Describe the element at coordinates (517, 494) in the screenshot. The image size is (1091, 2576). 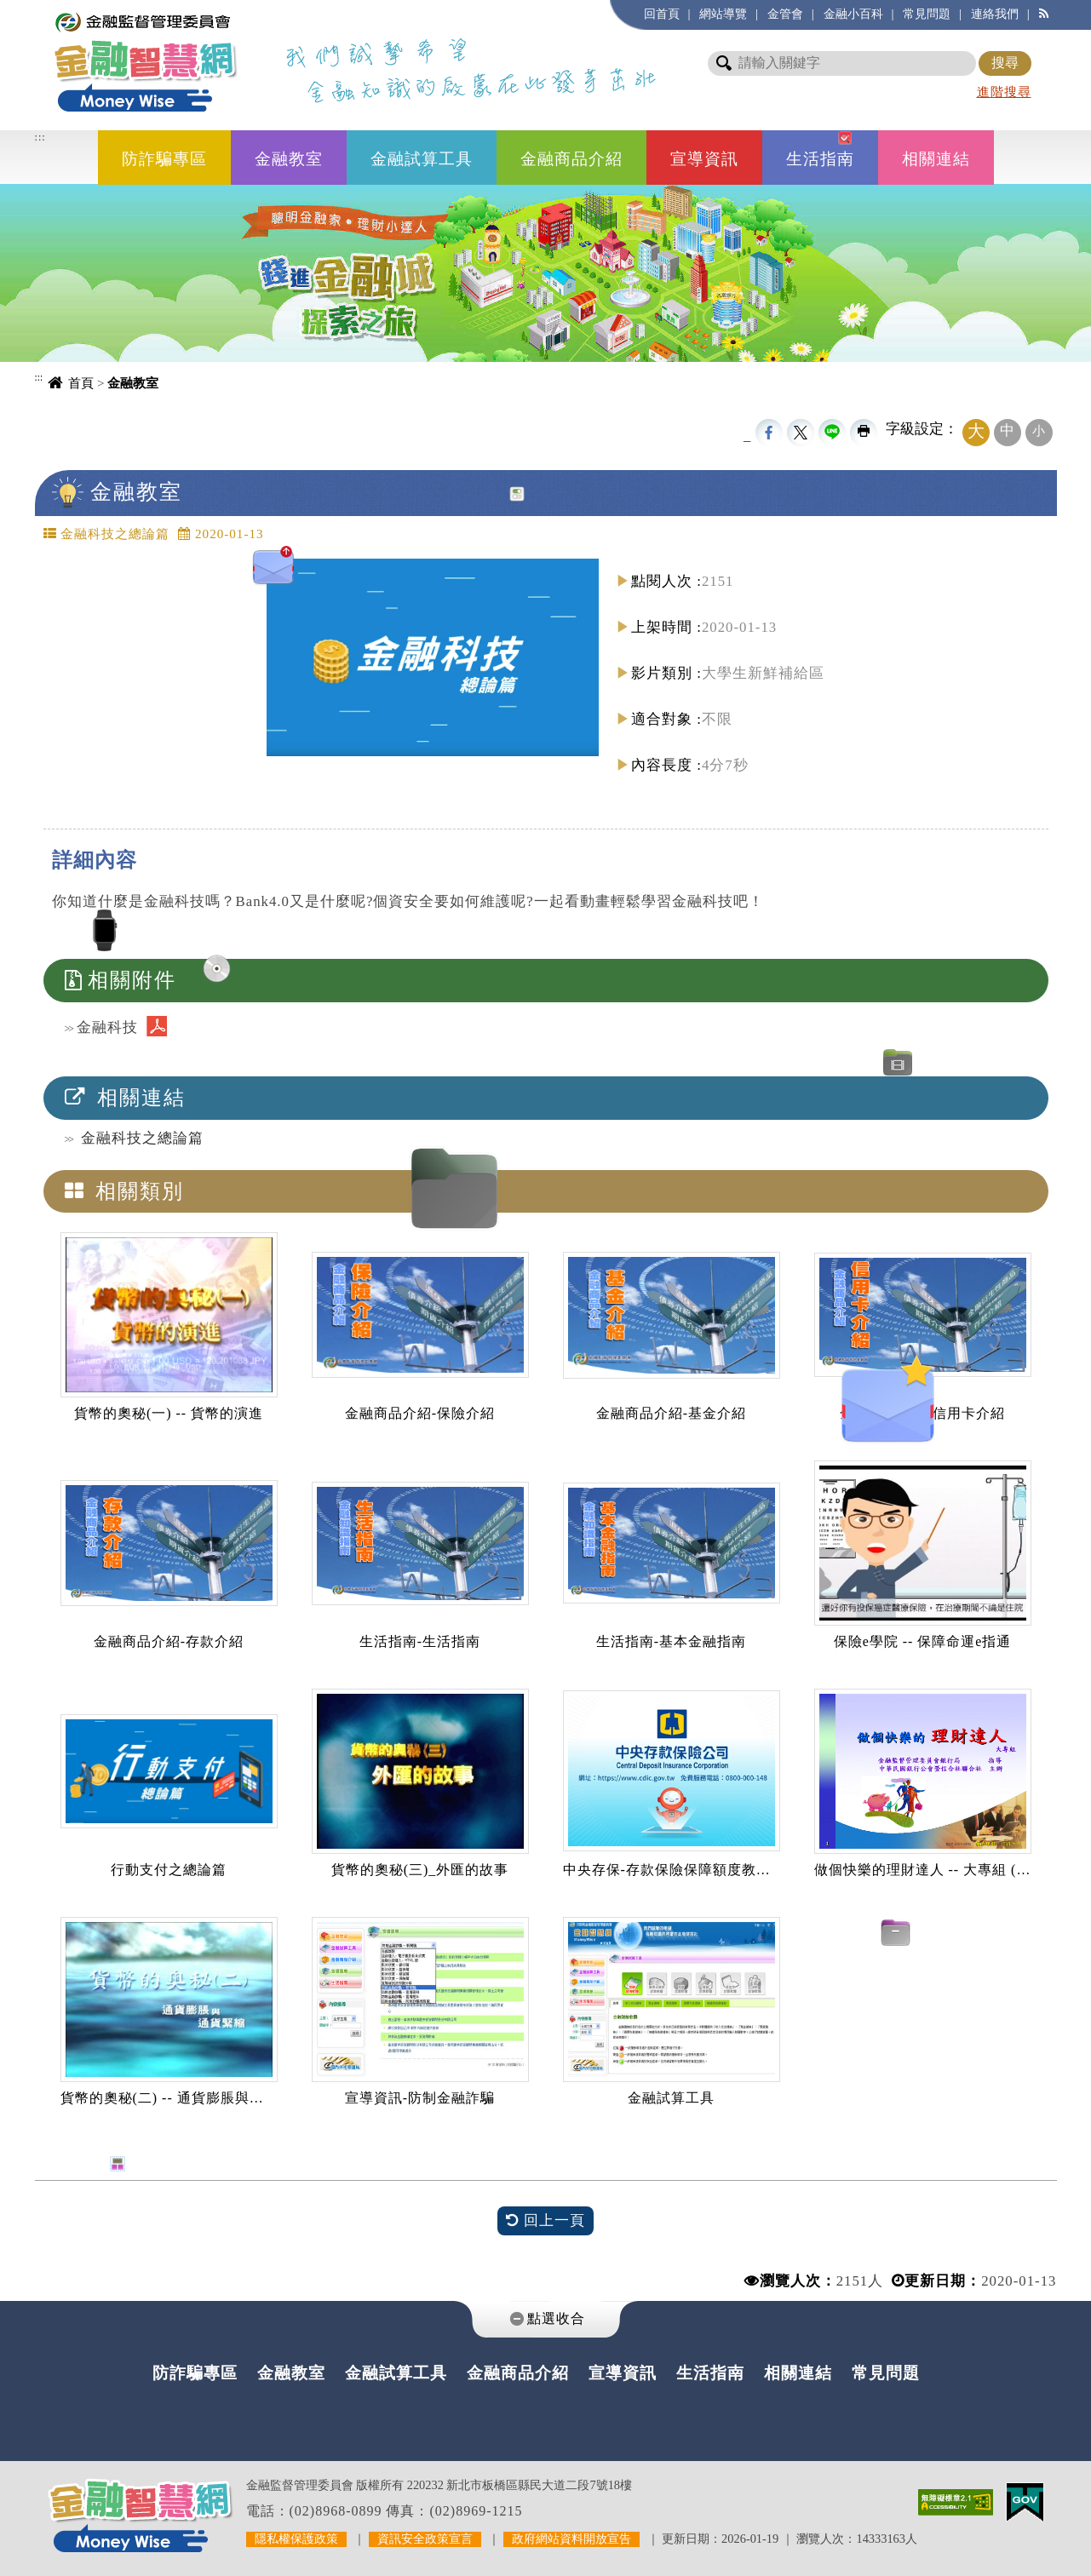
I see `open gnome tweaks settings` at that location.